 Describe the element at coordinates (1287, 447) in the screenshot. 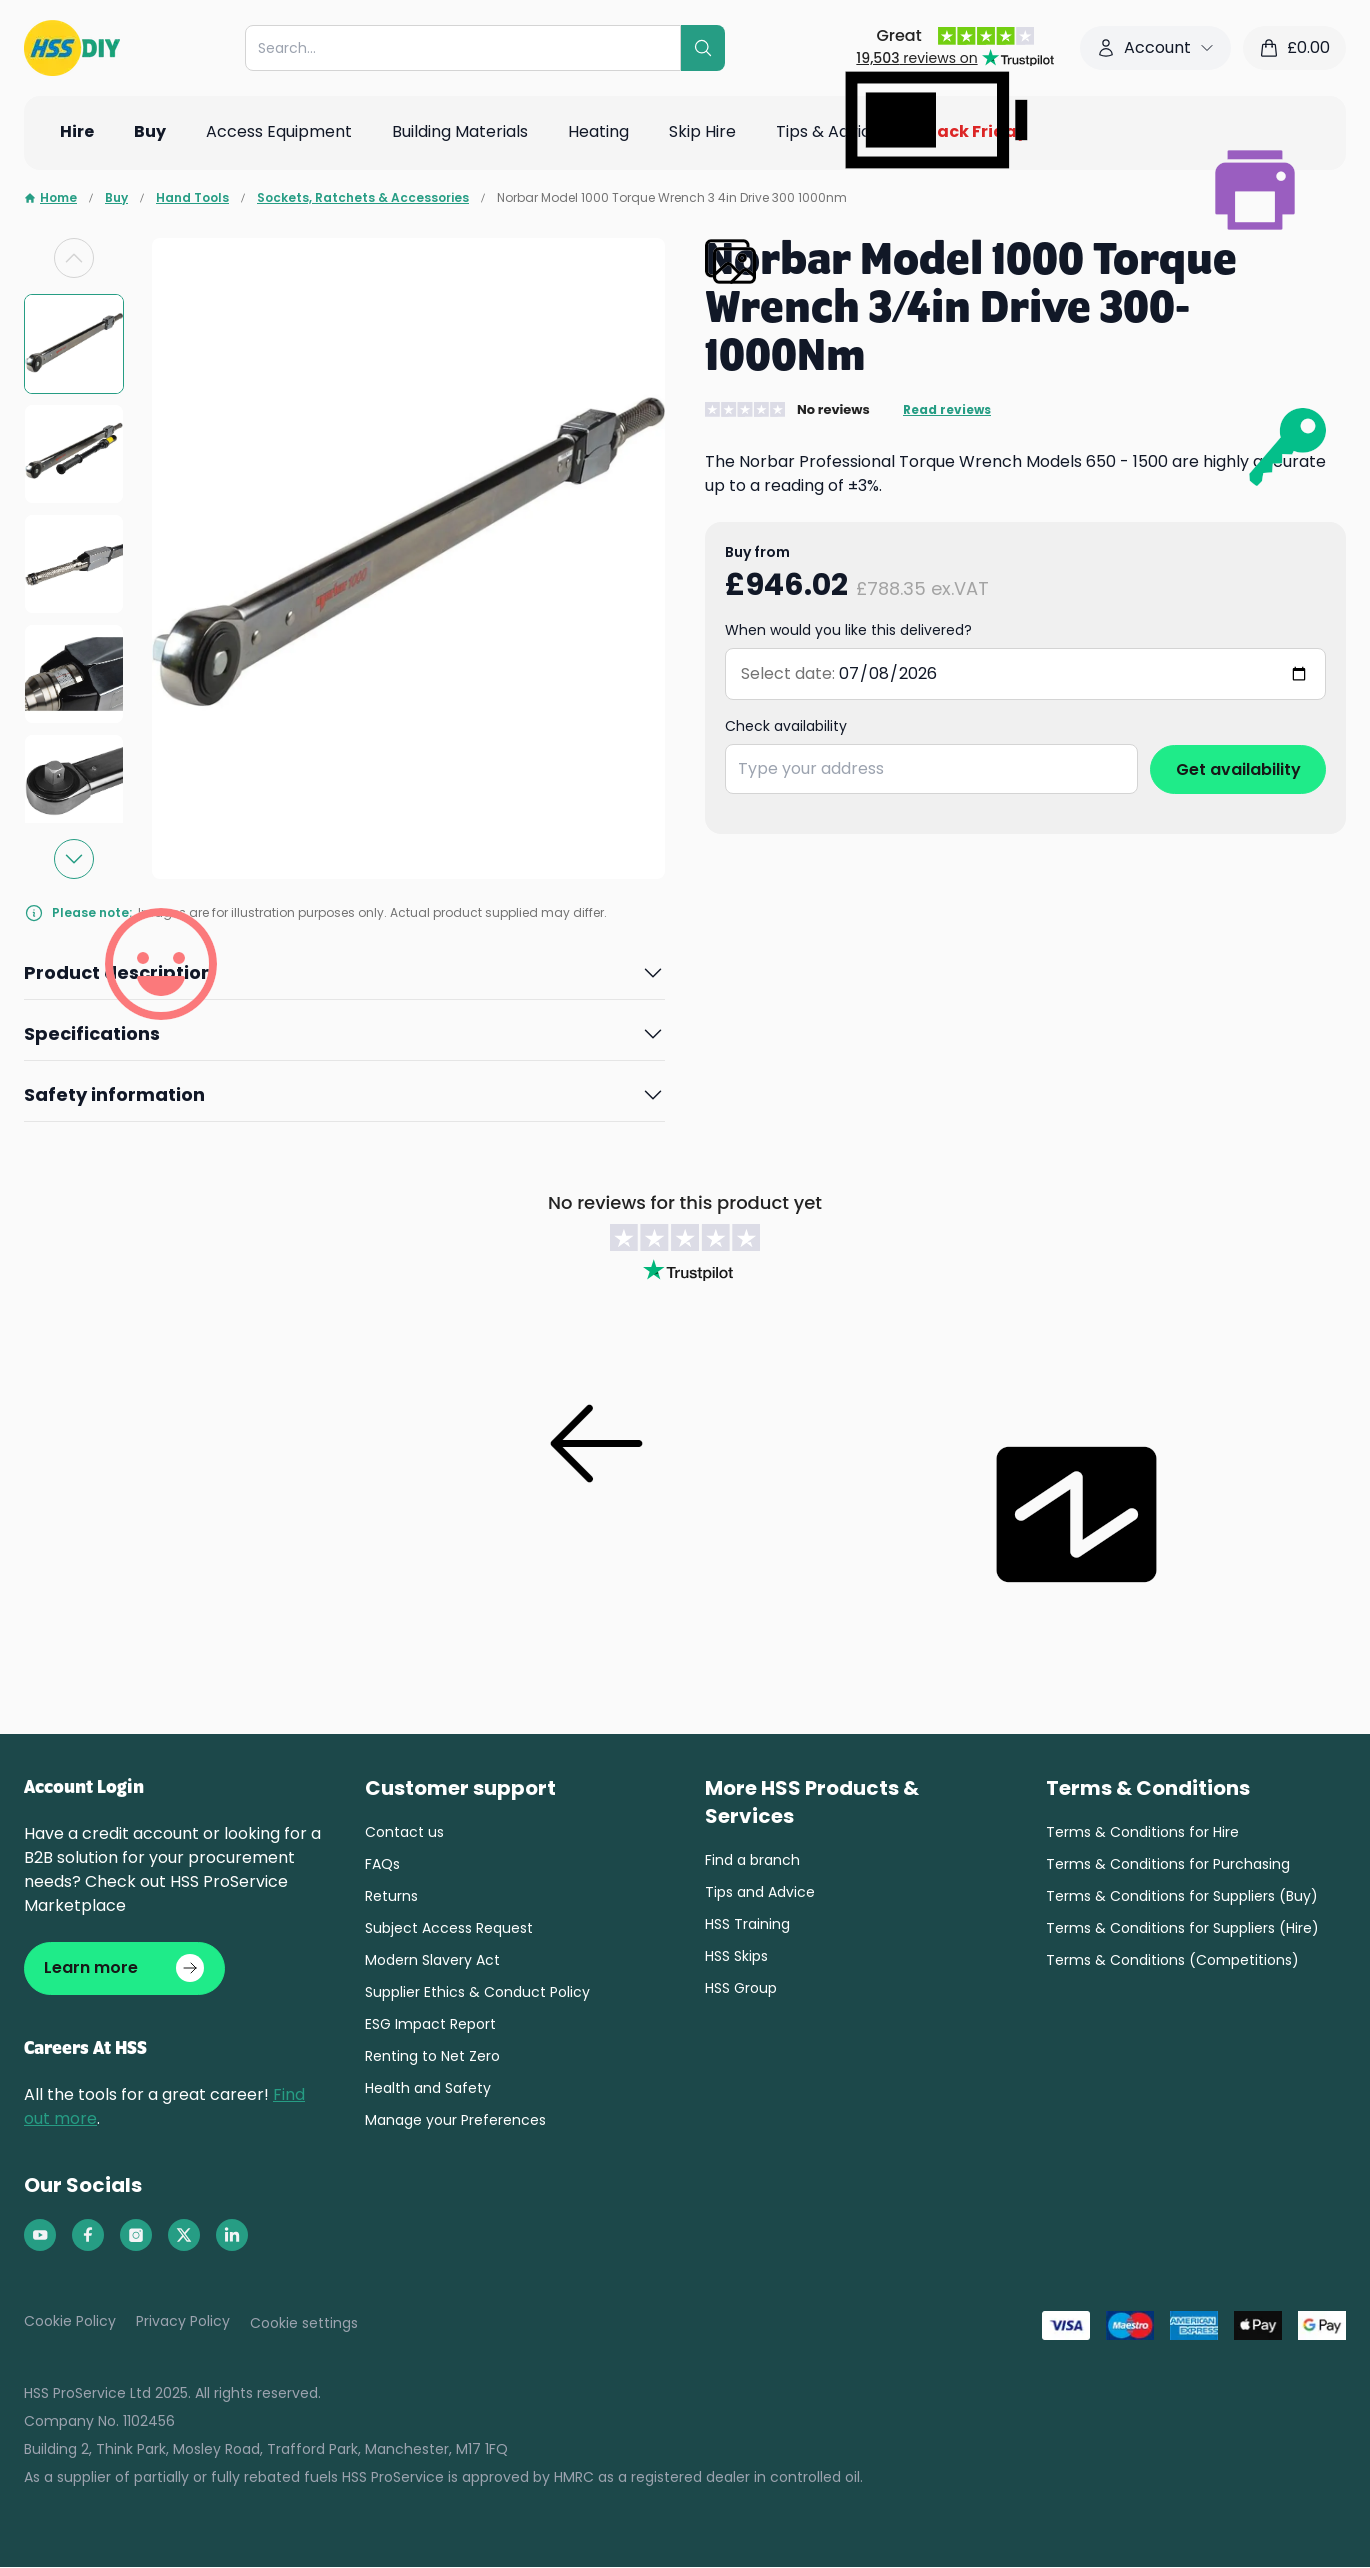

I see `access security or password settings` at that location.